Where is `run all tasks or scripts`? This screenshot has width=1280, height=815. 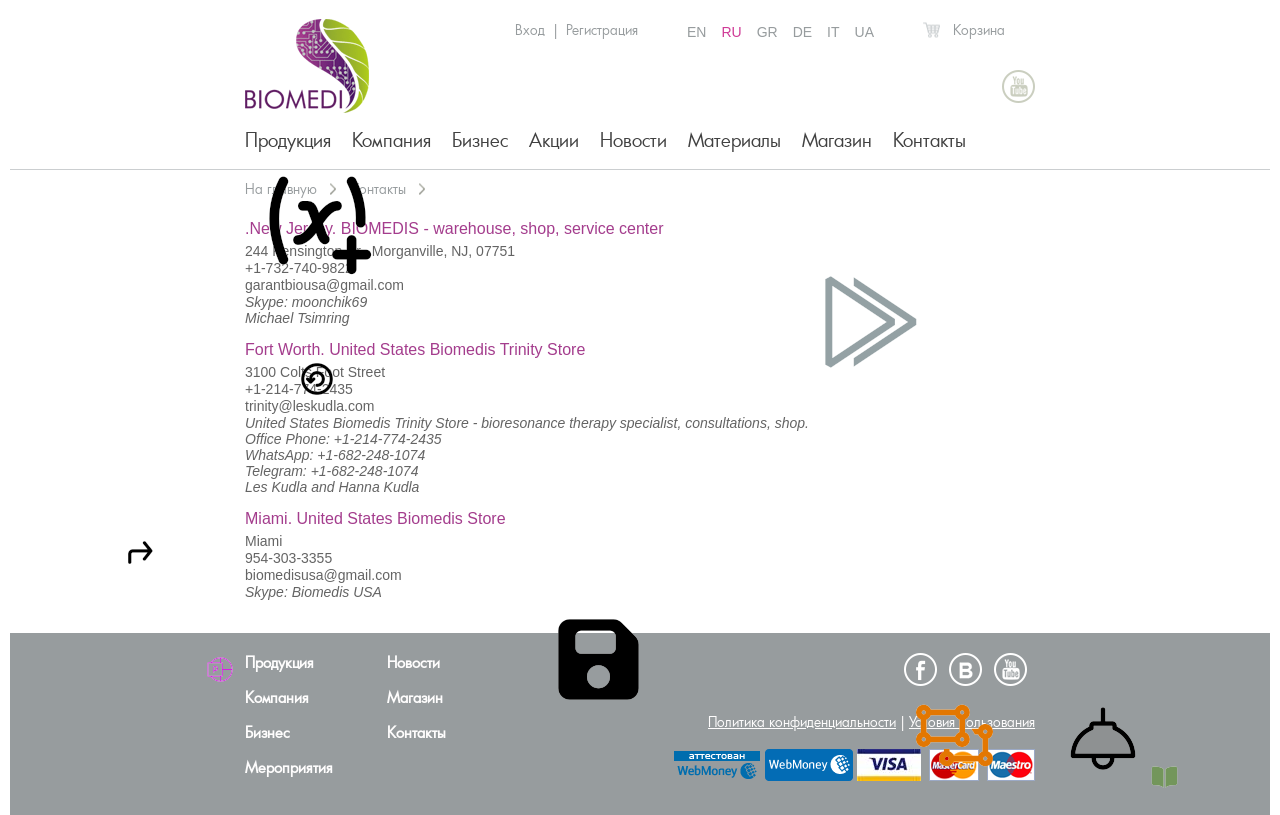
run all tasks or scripts is located at coordinates (868, 319).